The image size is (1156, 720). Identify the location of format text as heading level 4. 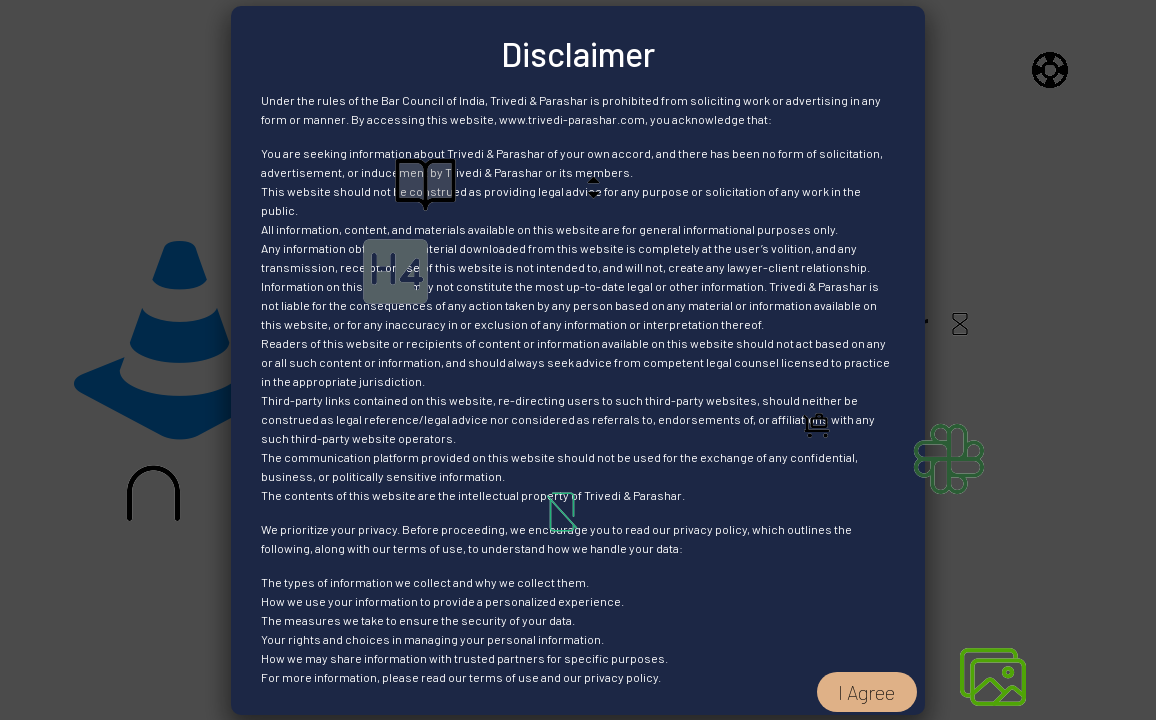
(395, 271).